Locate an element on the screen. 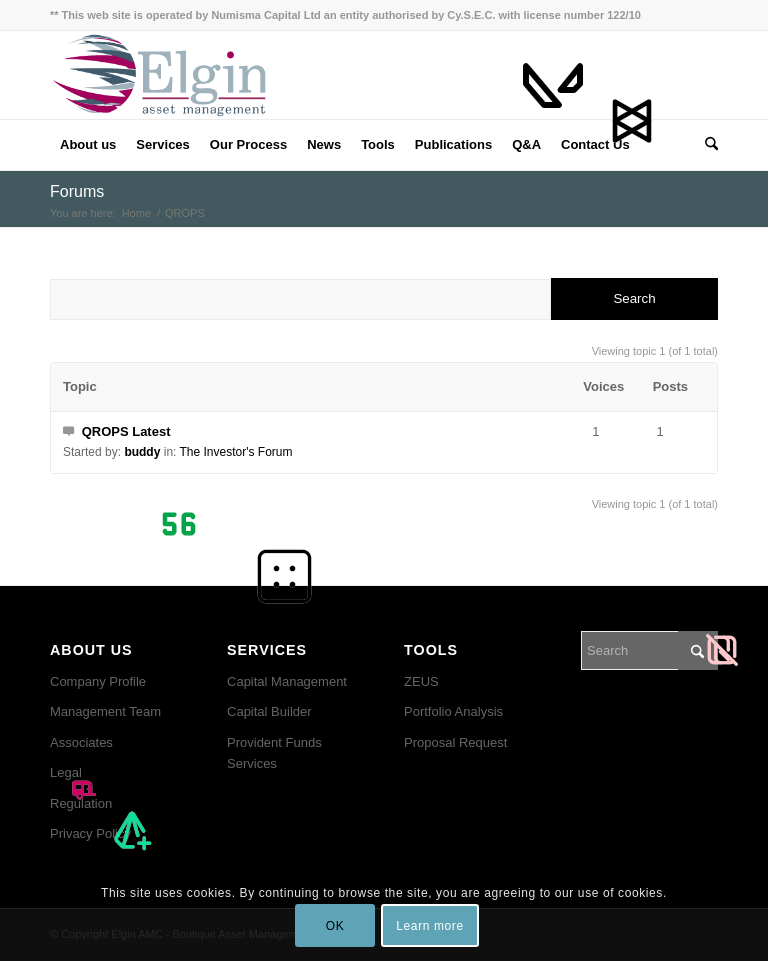 This screenshot has height=961, width=768. backbone.js framework logo is located at coordinates (632, 121).